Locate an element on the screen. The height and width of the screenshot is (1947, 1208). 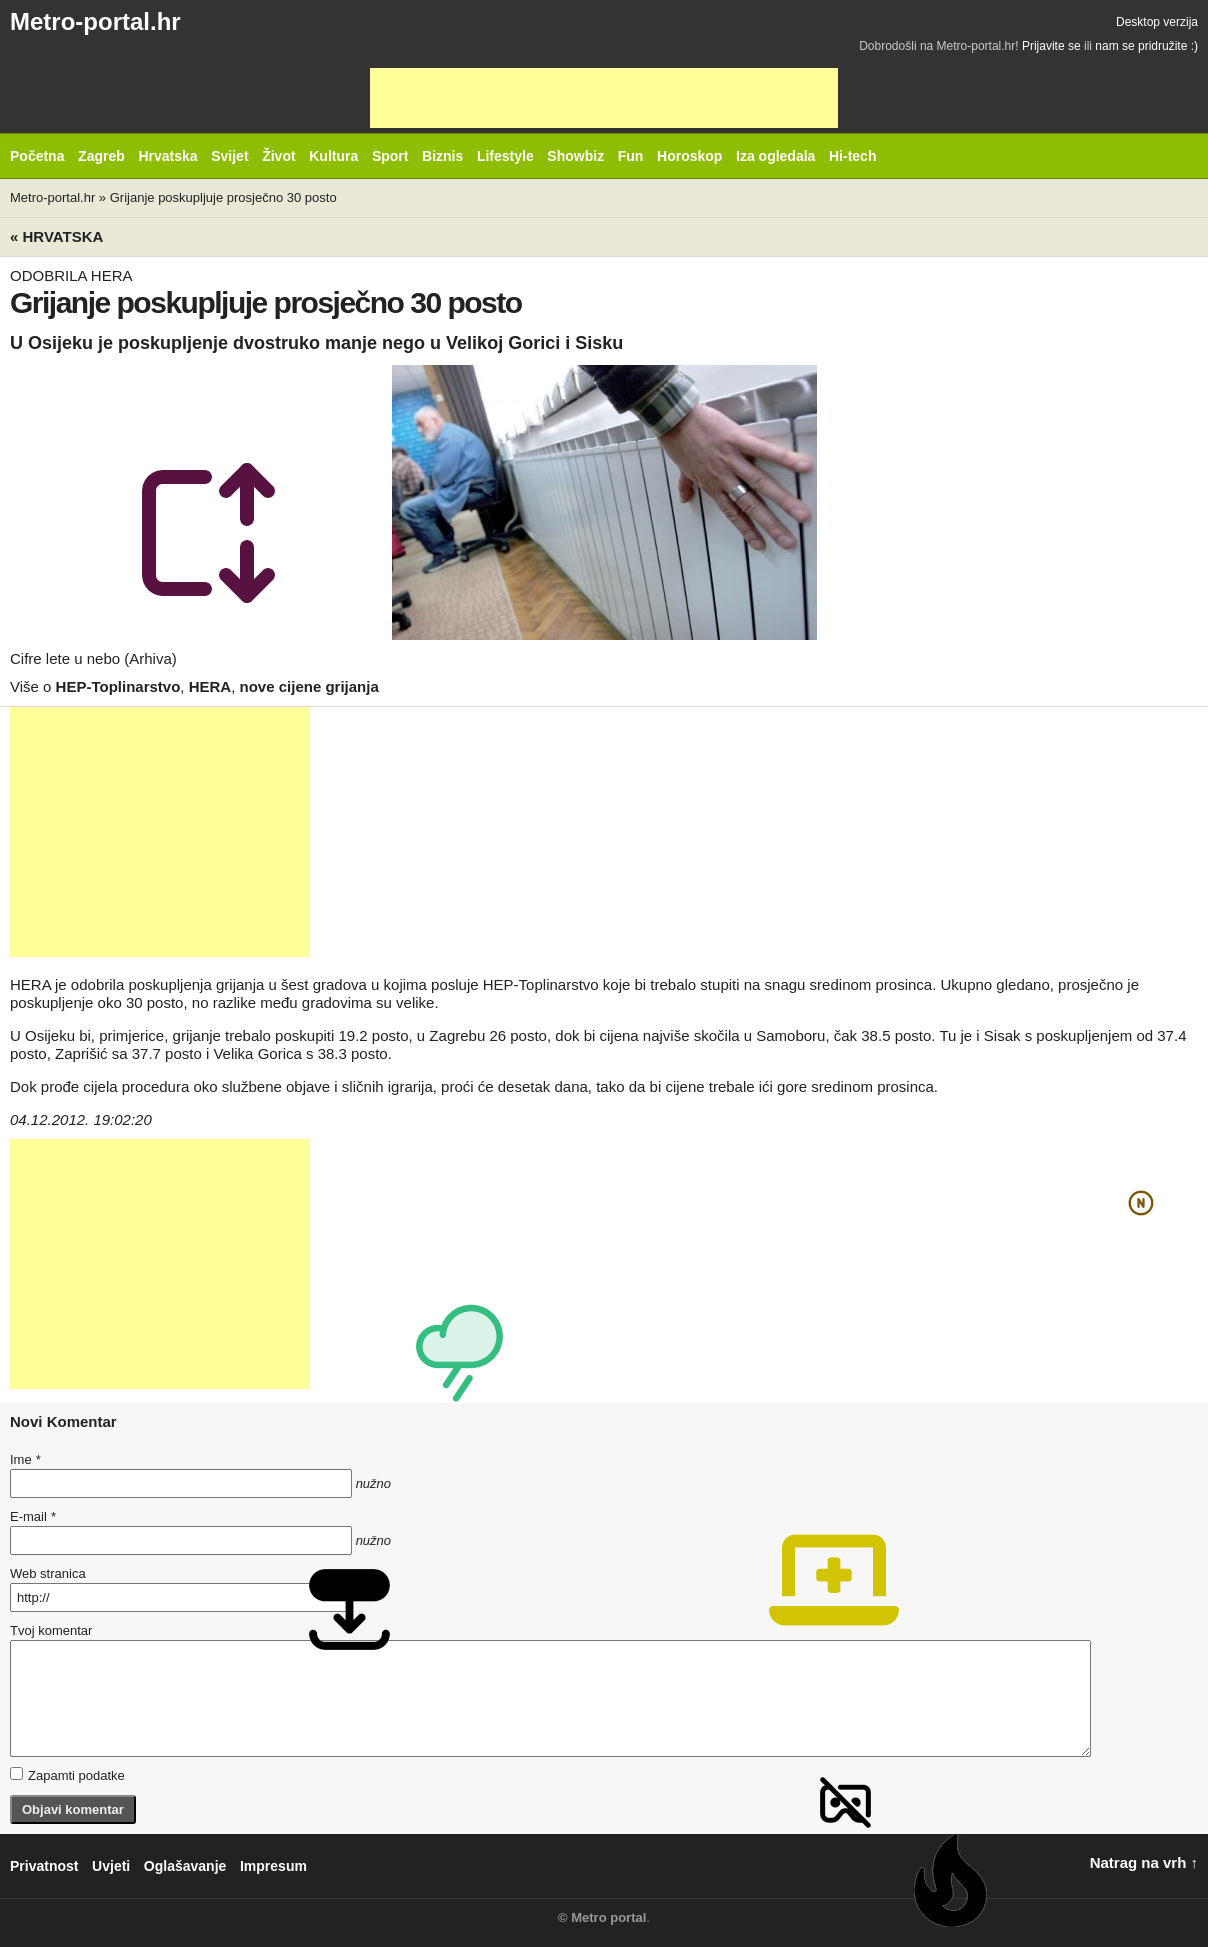
indicates north direction on a map is located at coordinates (1141, 1203).